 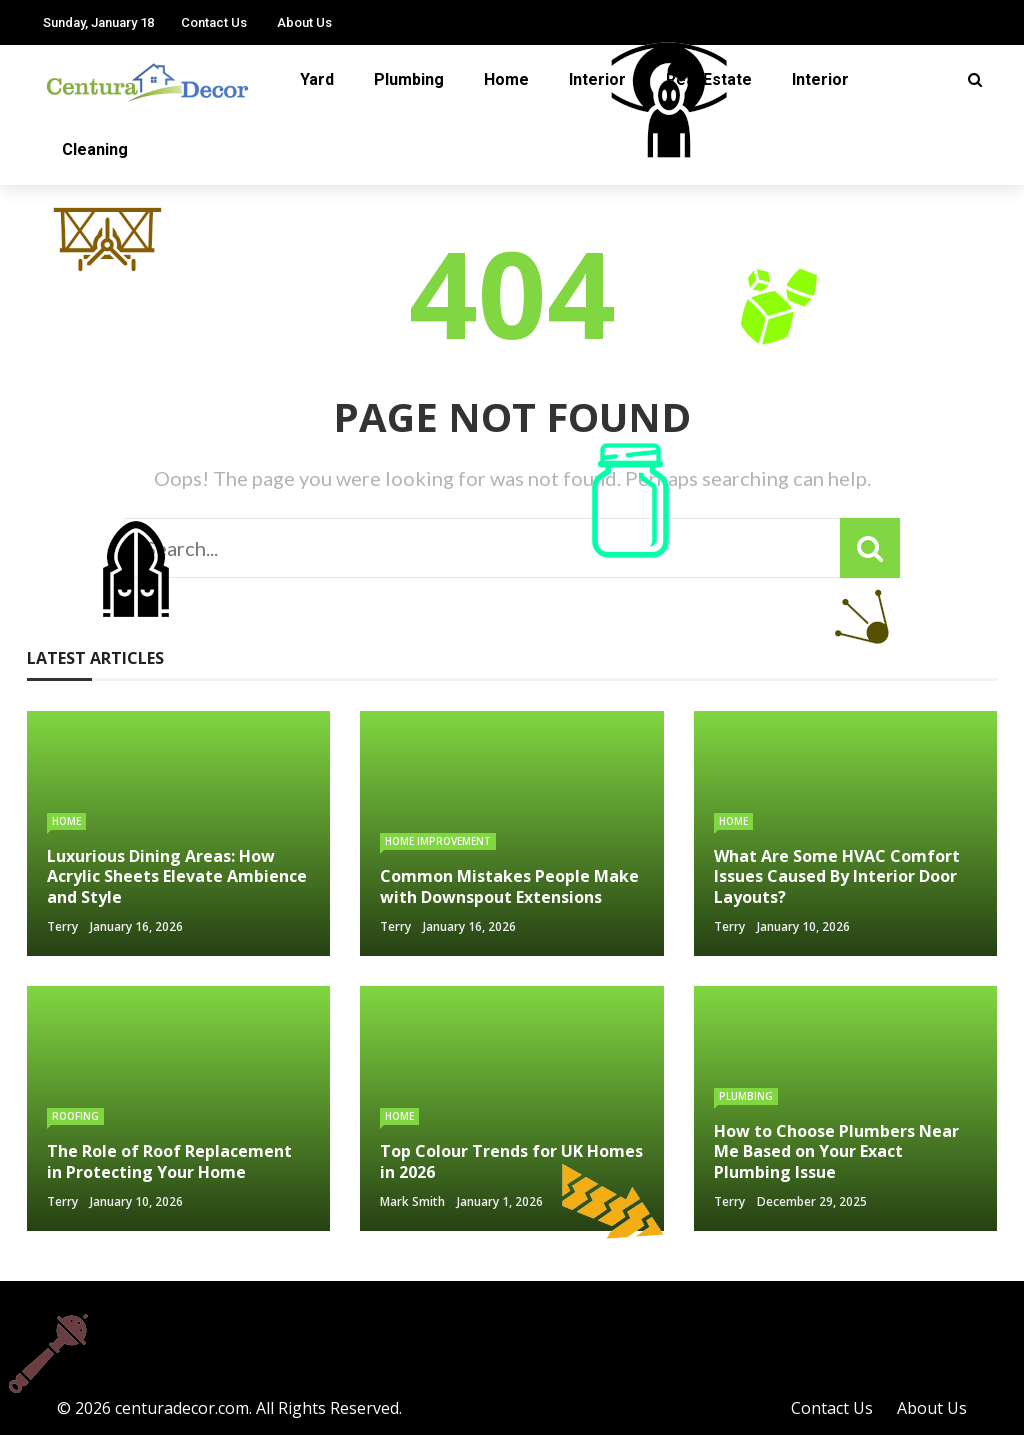 What do you see at coordinates (630, 500) in the screenshot?
I see `access preserved items or storage` at bounding box center [630, 500].